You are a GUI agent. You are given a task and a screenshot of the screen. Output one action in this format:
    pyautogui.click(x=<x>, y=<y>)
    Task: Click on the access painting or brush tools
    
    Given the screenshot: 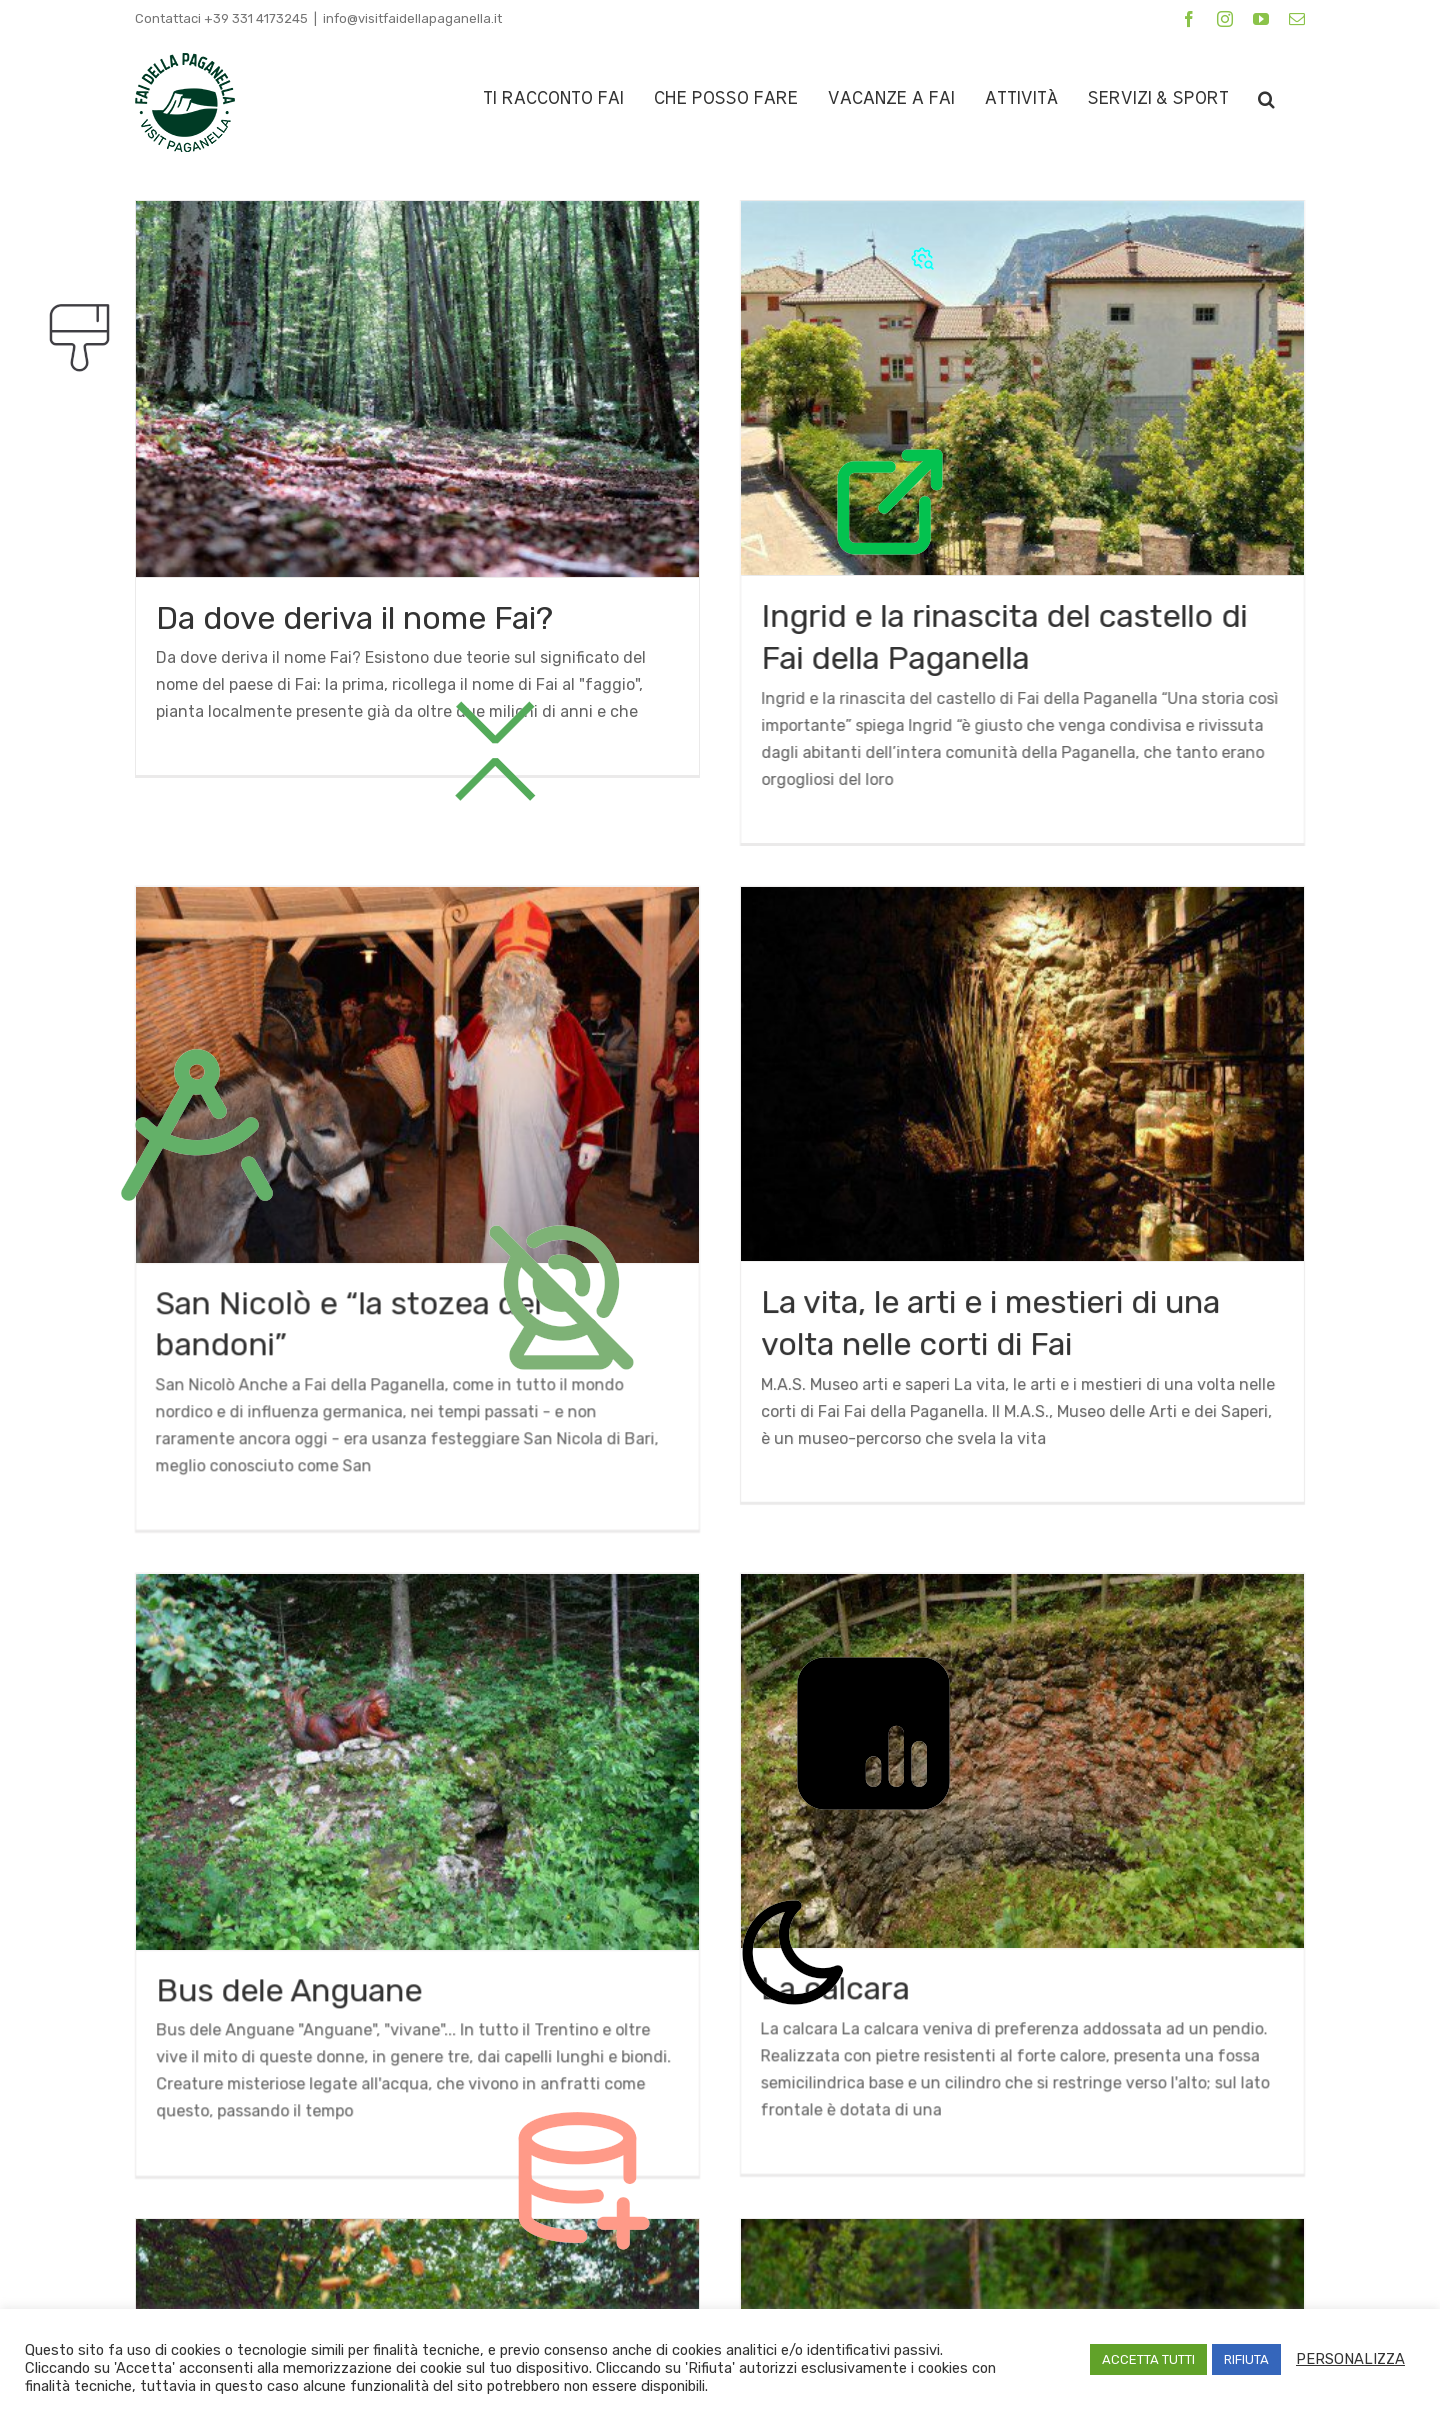 What is the action you would take?
    pyautogui.click(x=79, y=336)
    